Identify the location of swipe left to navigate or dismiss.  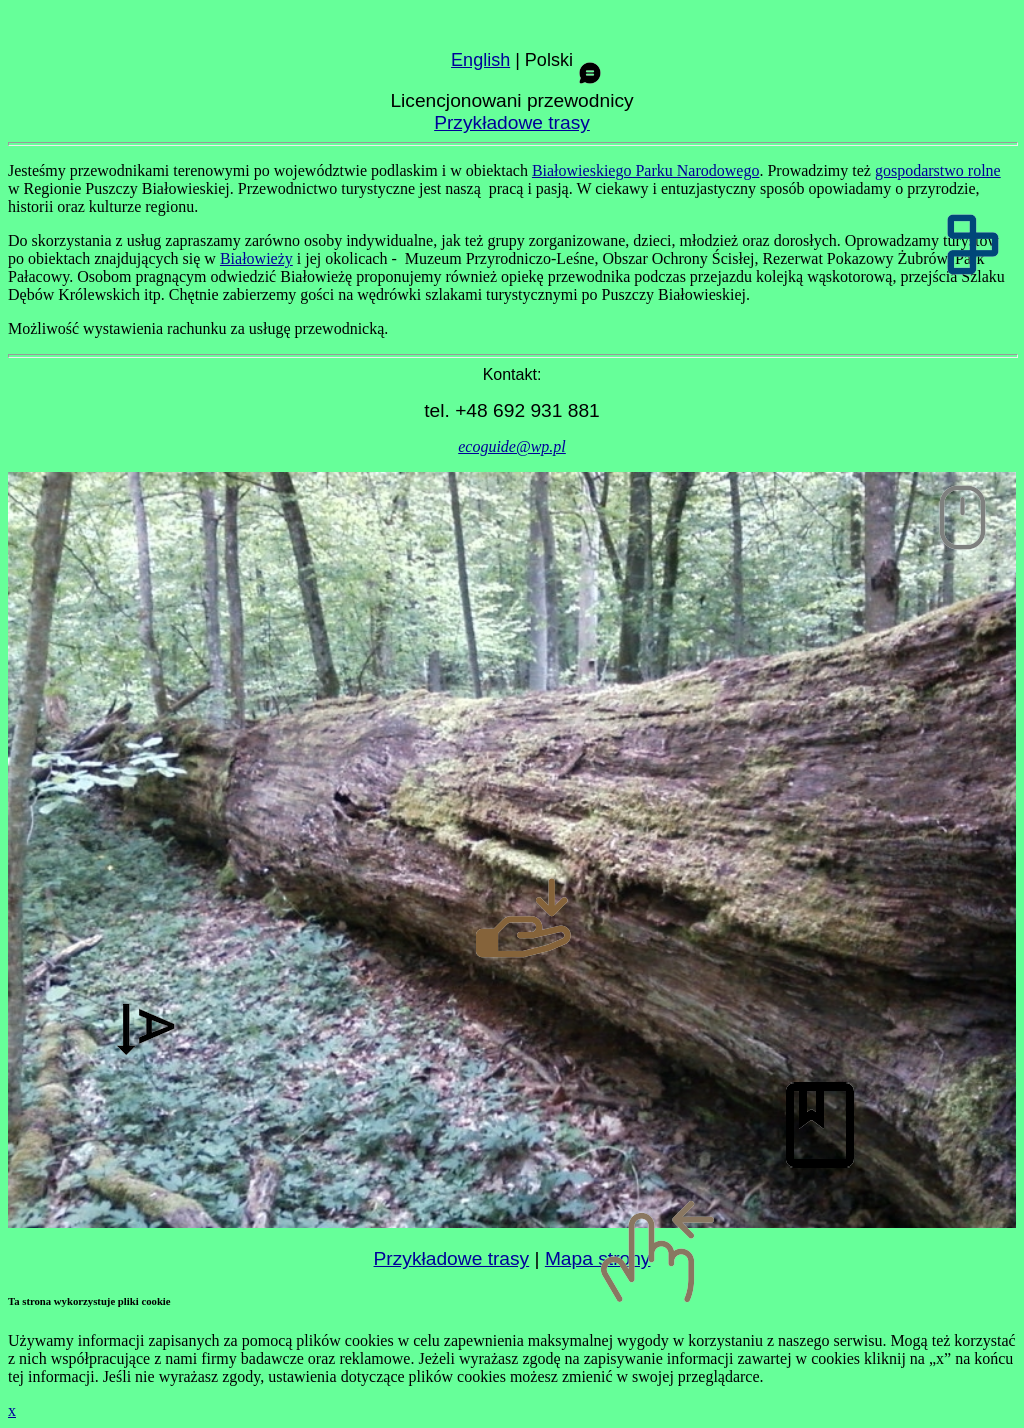
(651, 1255).